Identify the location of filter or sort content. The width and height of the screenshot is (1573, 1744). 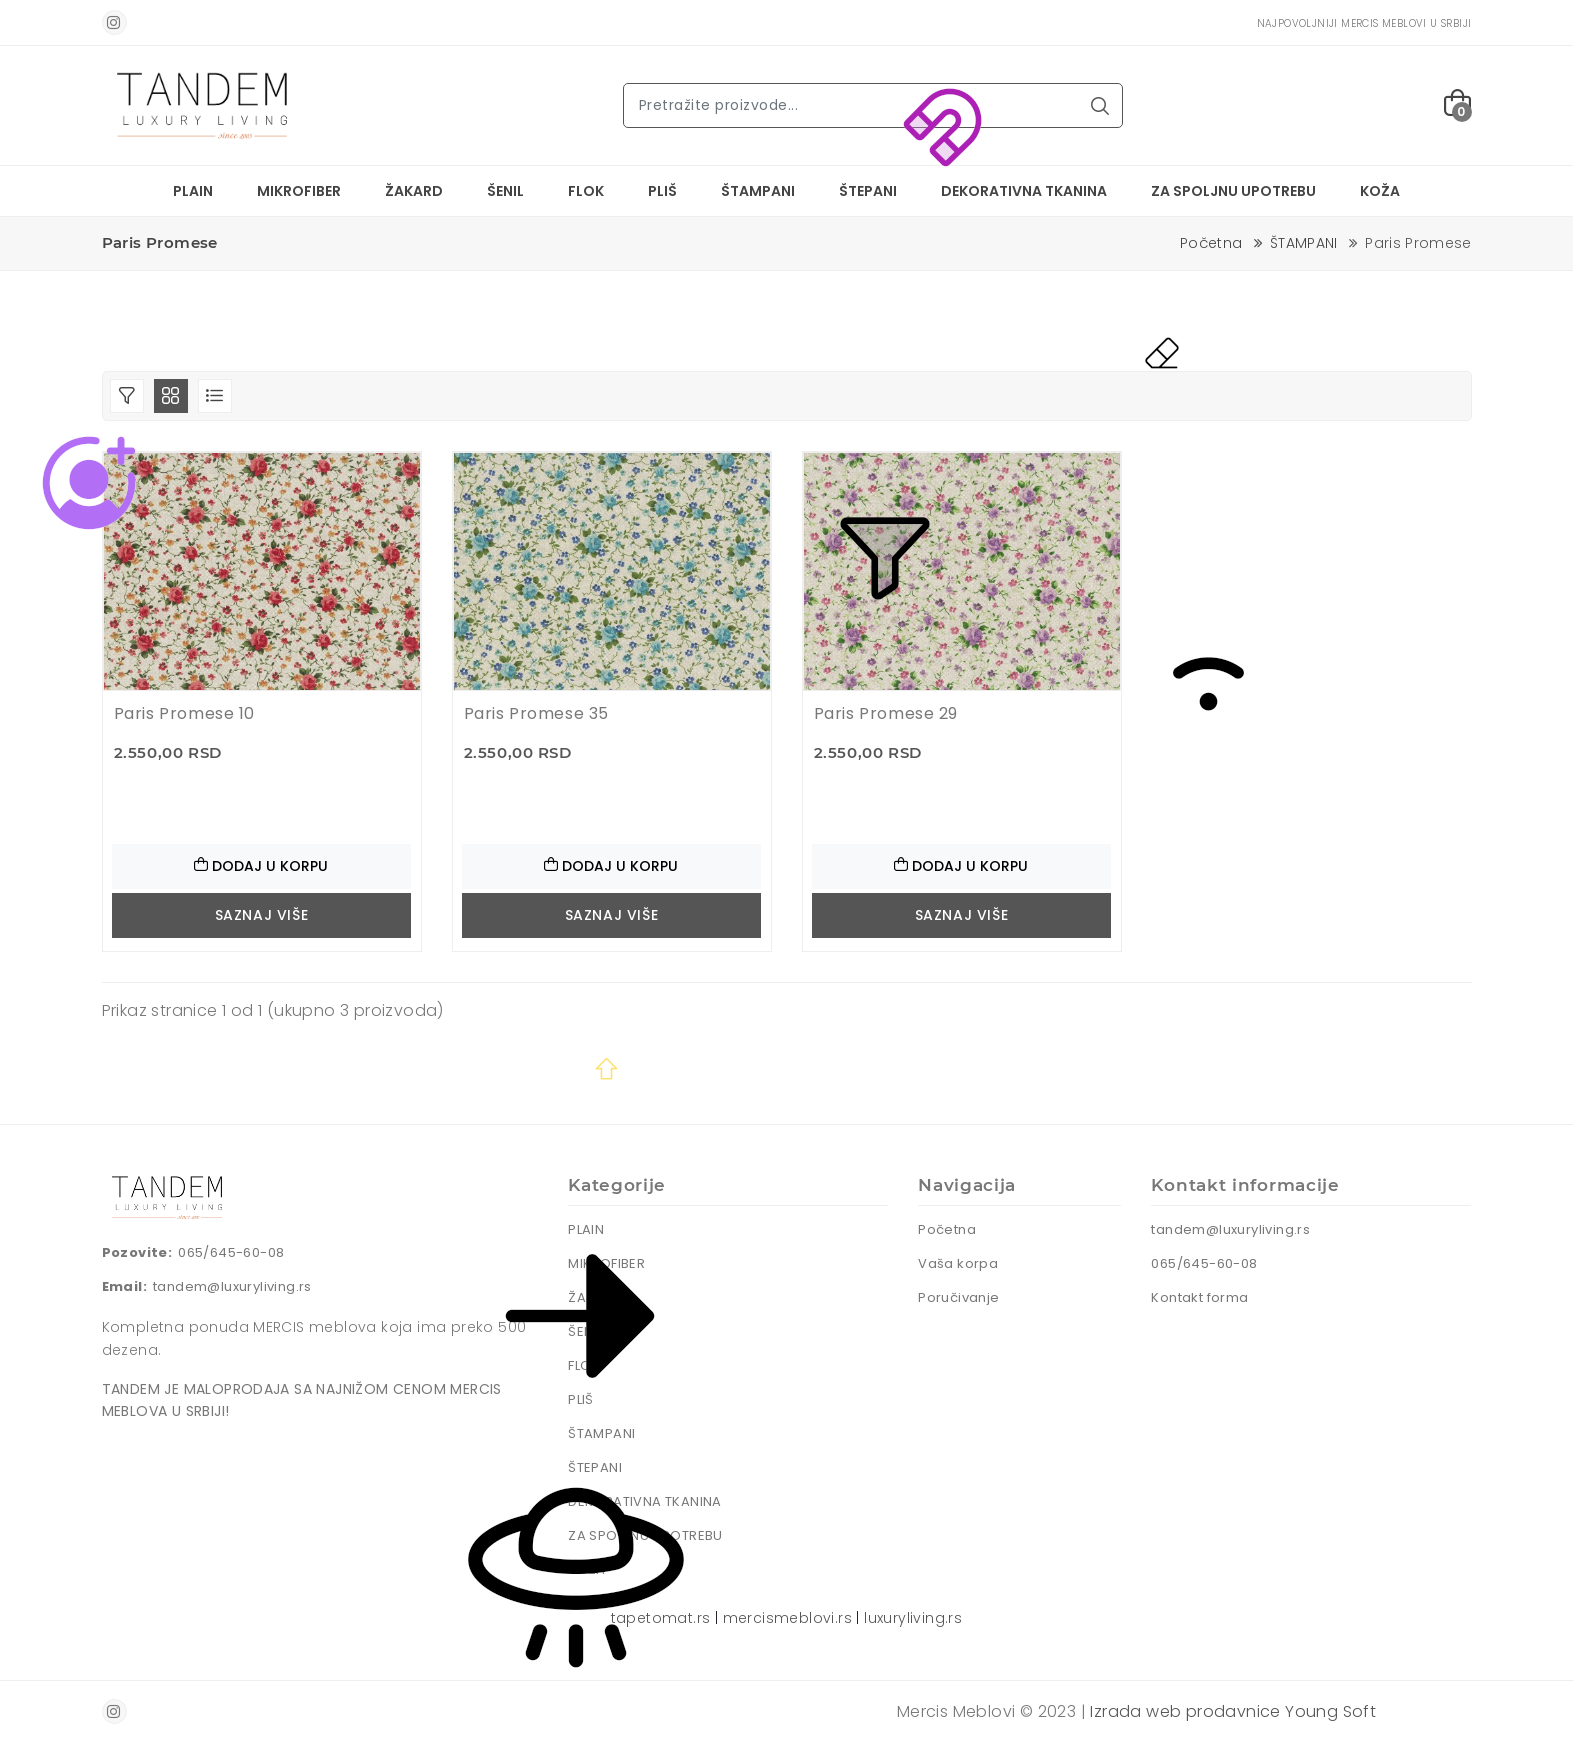
(885, 555).